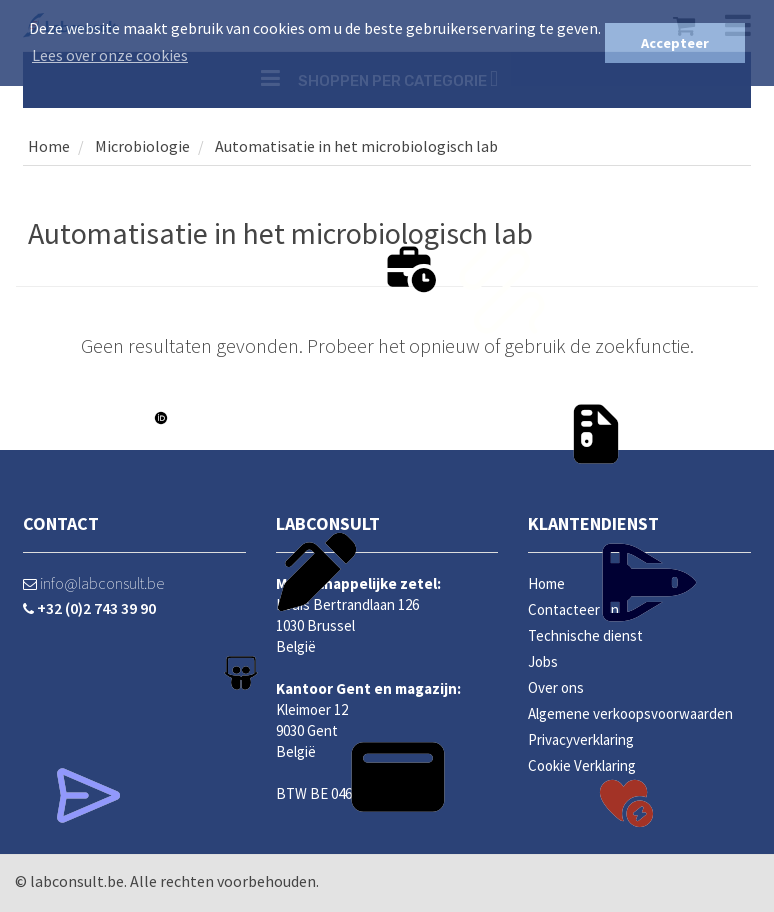 The width and height of the screenshot is (774, 912). I want to click on view or open a compressed archive file, so click(596, 434).